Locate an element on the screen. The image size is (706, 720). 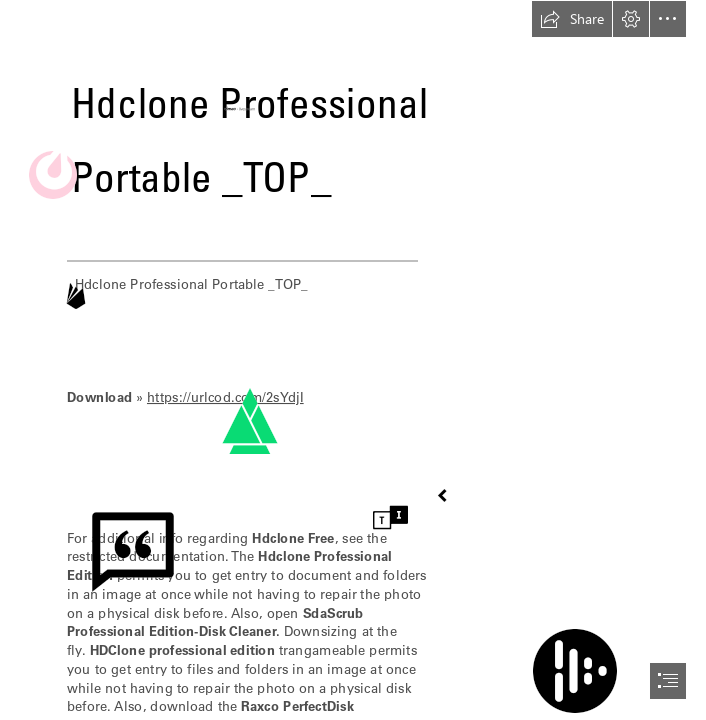
open audioboom podcast platform is located at coordinates (575, 671).